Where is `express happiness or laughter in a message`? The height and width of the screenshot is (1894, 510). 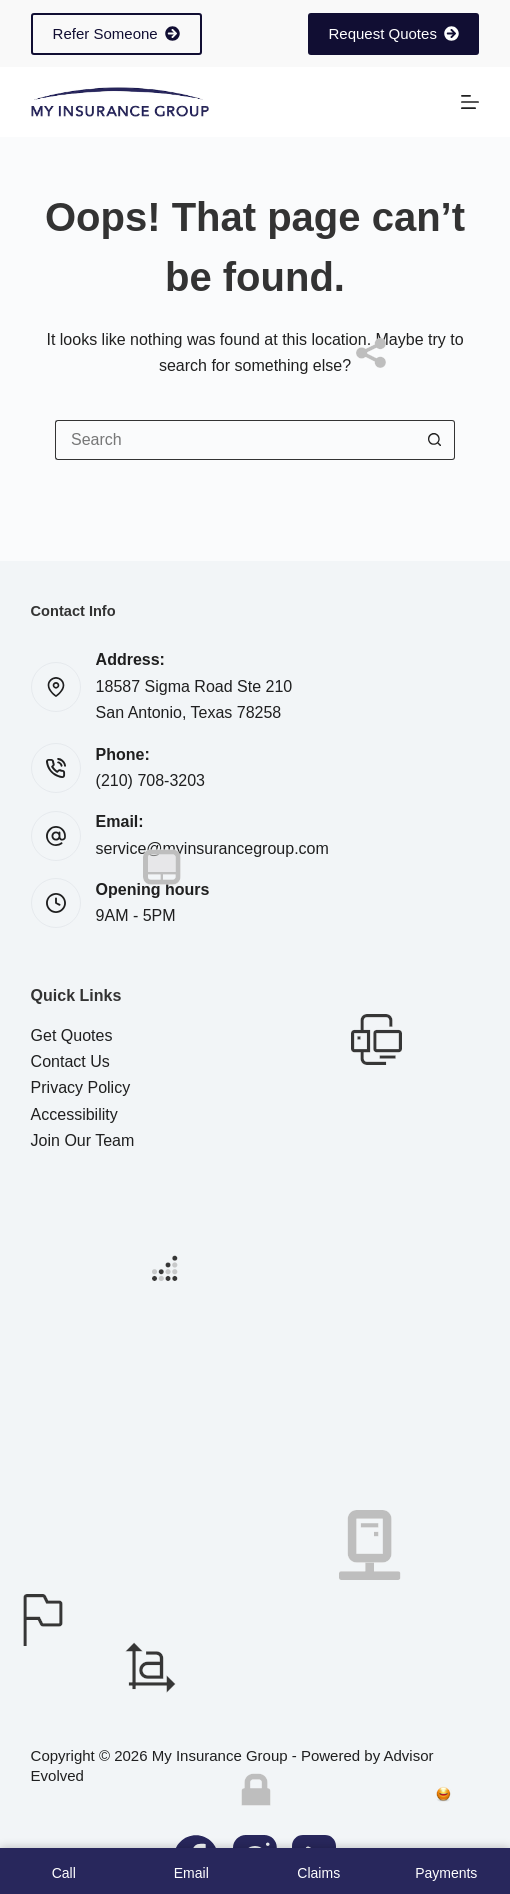
express happiness or laughter in a message is located at coordinates (443, 1794).